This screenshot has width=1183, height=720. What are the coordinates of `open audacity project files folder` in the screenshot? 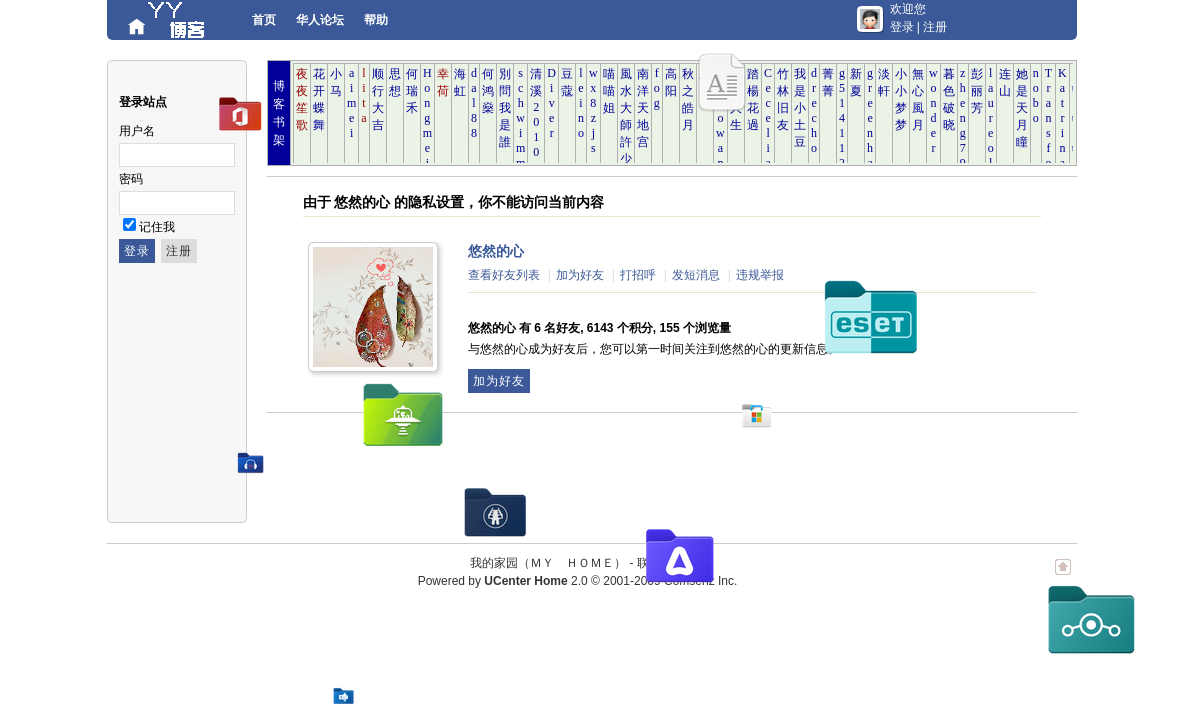 It's located at (250, 463).